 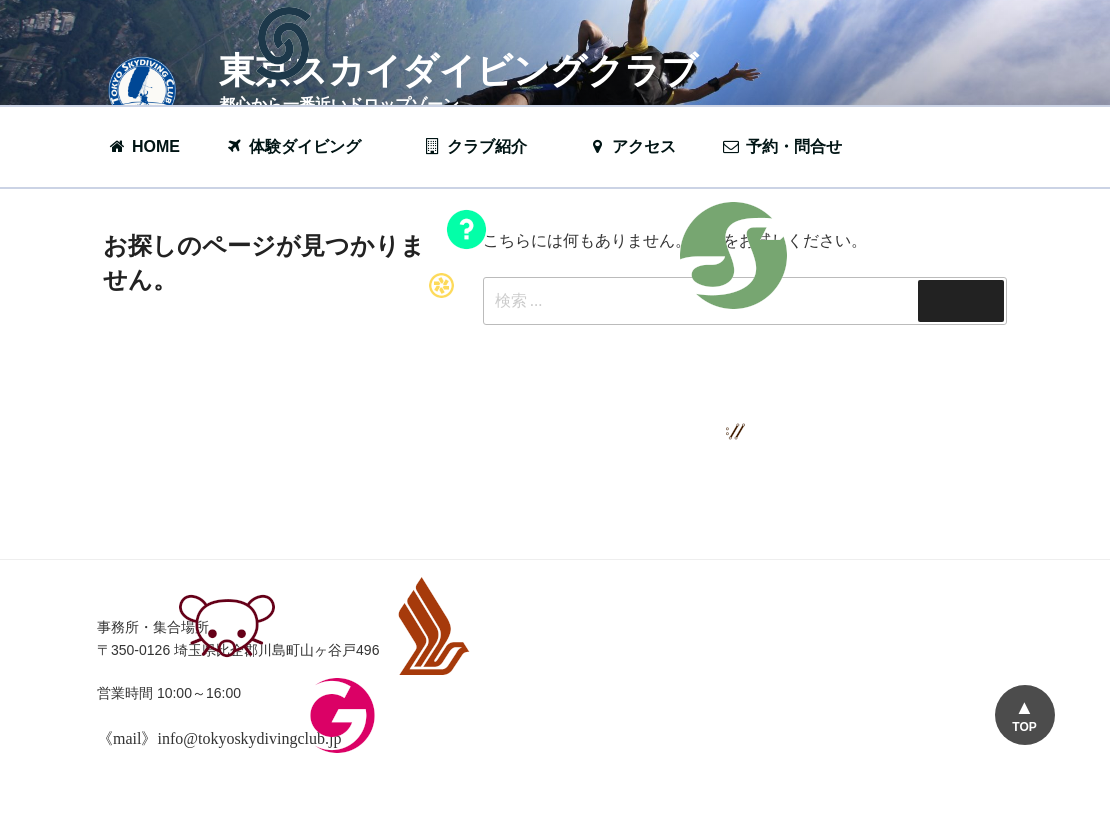 I want to click on visit curl website or documentation, so click(x=735, y=431).